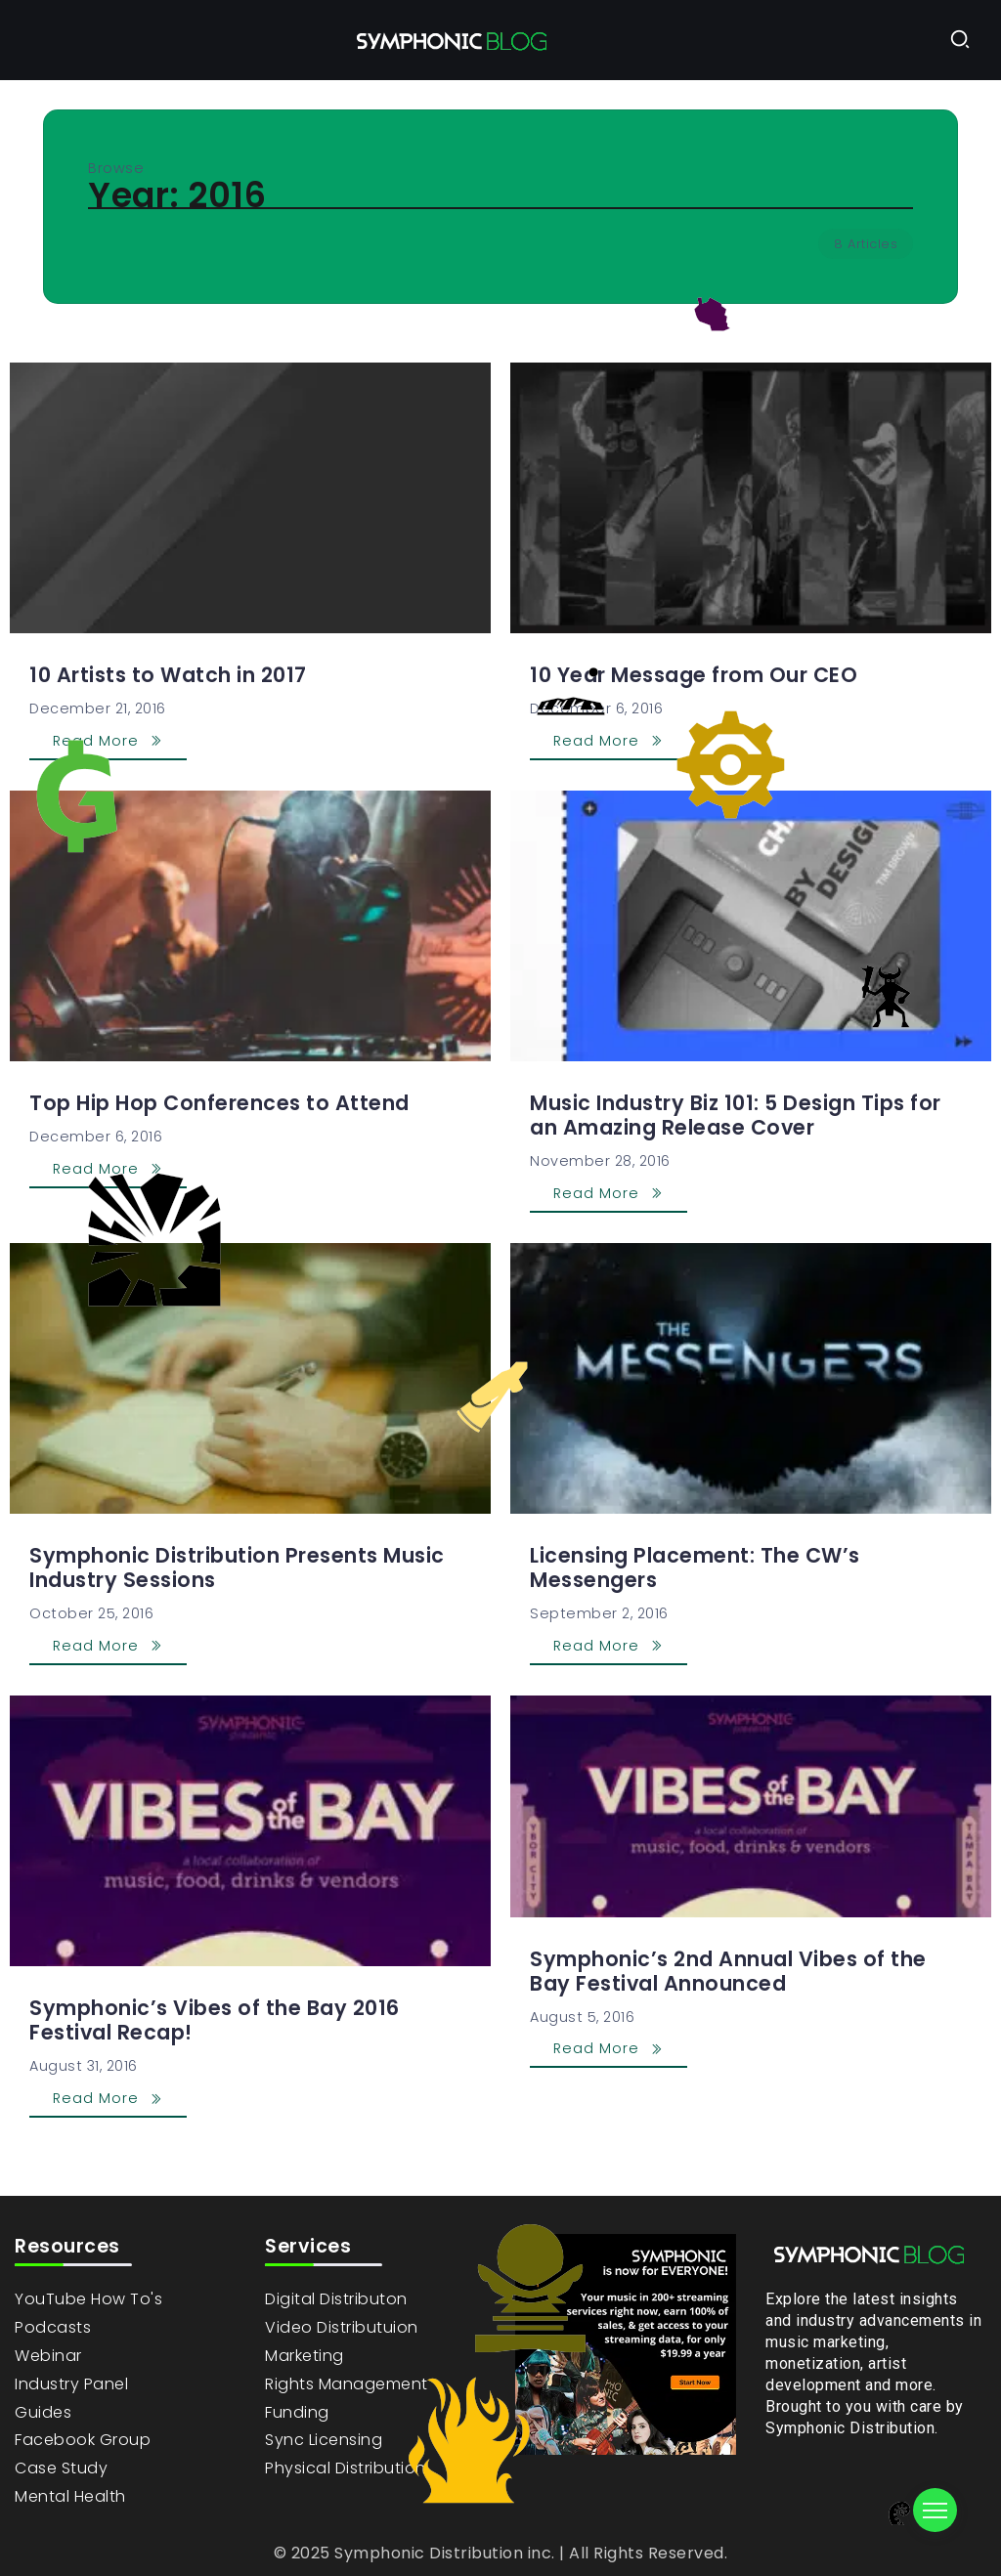 The width and height of the screenshot is (1001, 2576). What do you see at coordinates (75, 795) in the screenshot?
I see `view your current credits balance` at bounding box center [75, 795].